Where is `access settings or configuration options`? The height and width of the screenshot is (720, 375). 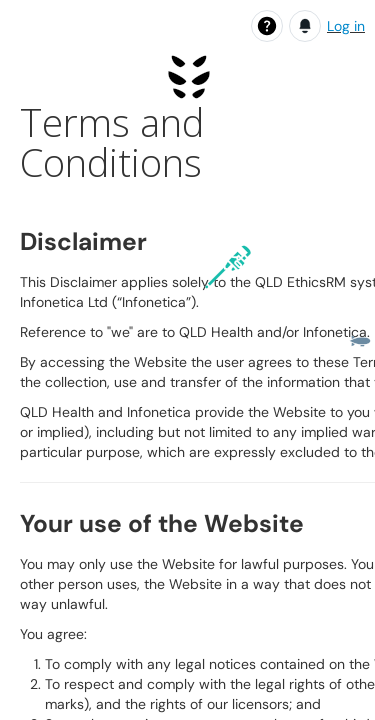 access settings or configuration options is located at coordinates (228, 267).